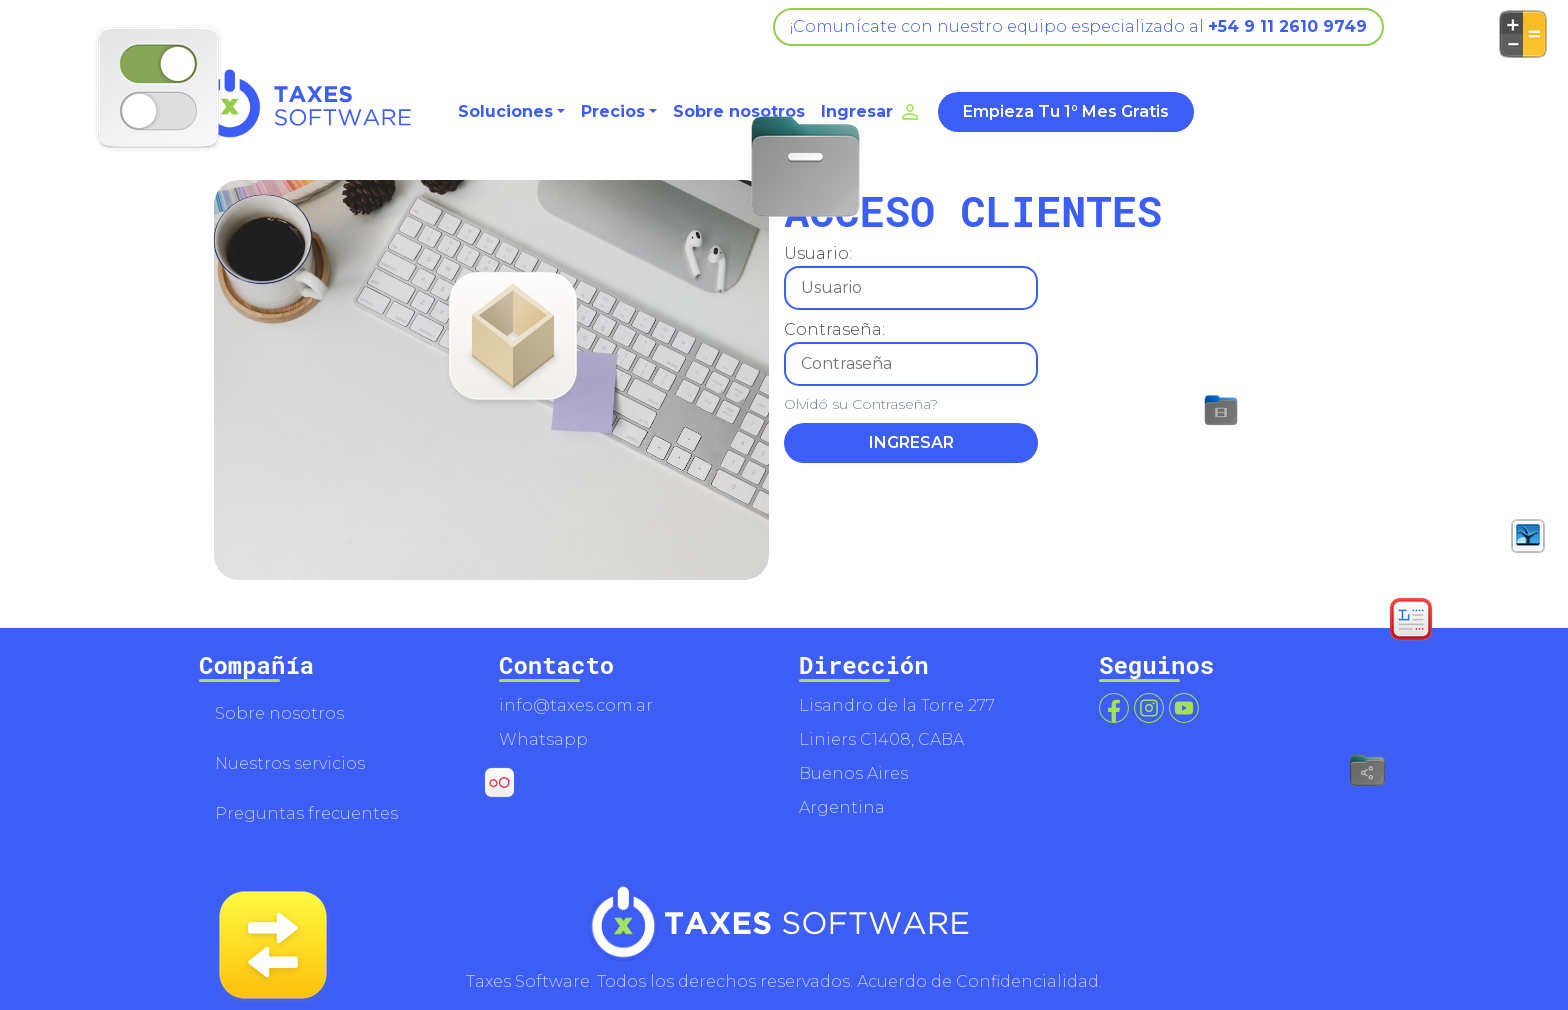 The height and width of the screenshot is (1010, 1568). What do you see at coordinates (513, 336) in the screenshot?
I see `open flatpak software manager` at bounding box center [513, 336].